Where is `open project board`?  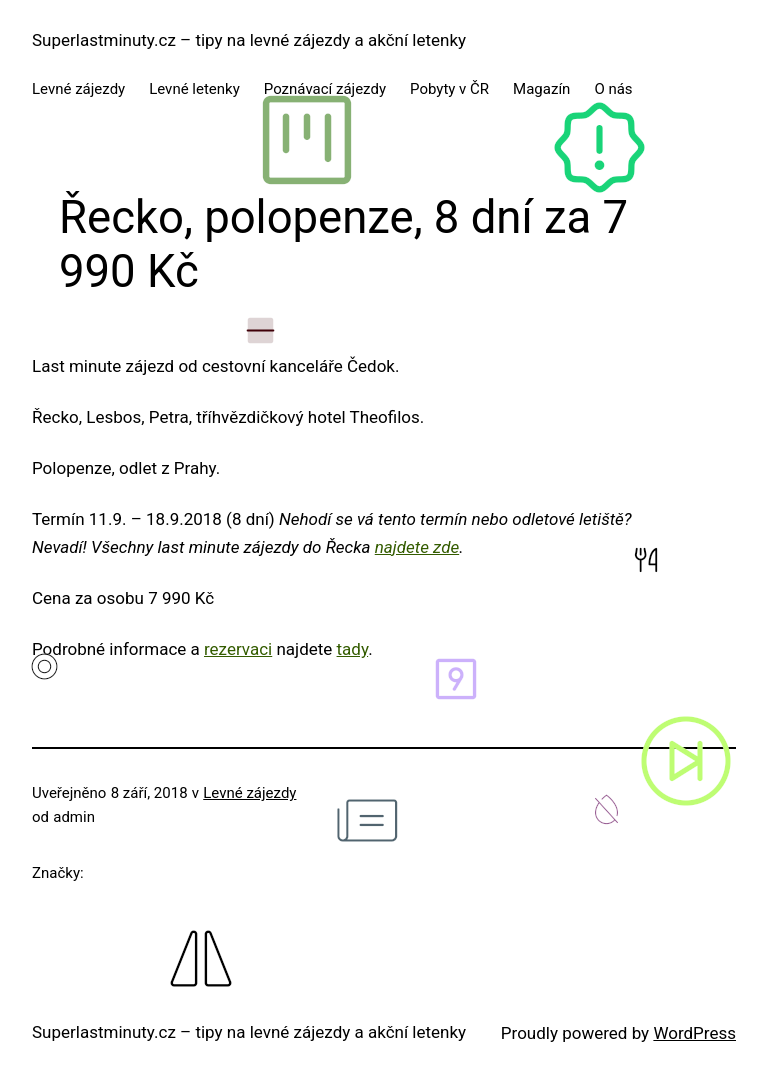
open project board is located at coordinates (307, 140).